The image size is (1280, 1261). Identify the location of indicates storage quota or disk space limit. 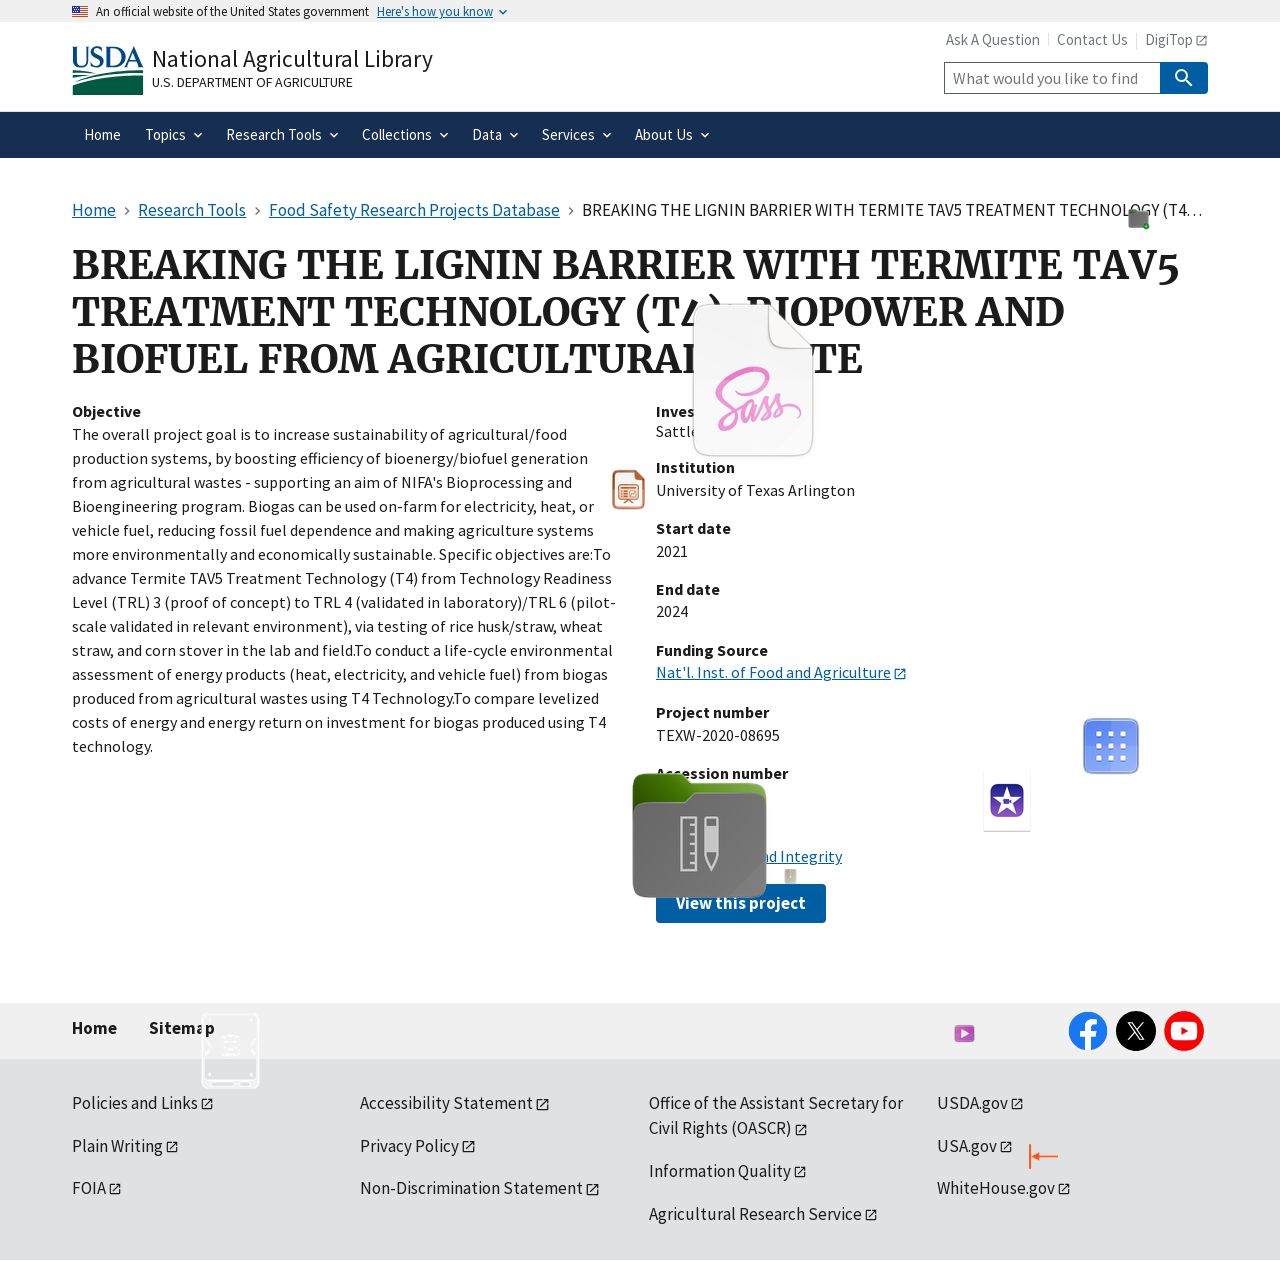
(230, 1050).